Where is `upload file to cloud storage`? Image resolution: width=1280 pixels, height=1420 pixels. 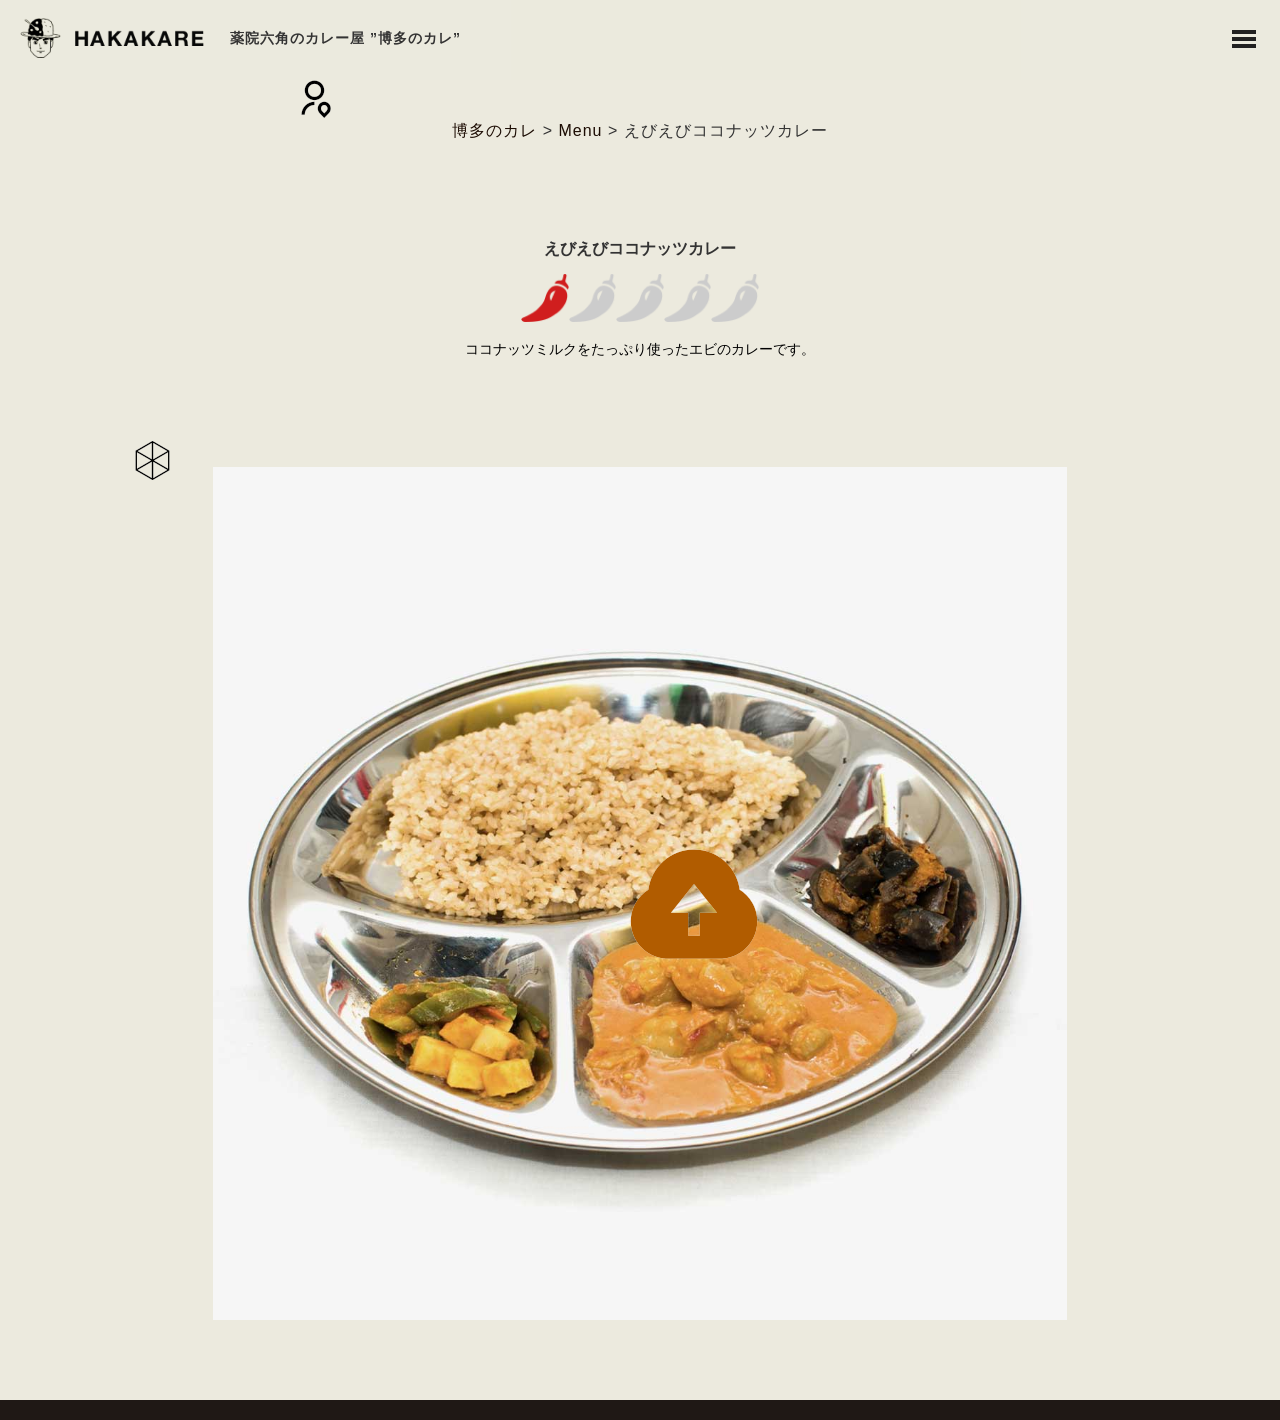
upload file to cloud storage is located at coordinates (694, 907).